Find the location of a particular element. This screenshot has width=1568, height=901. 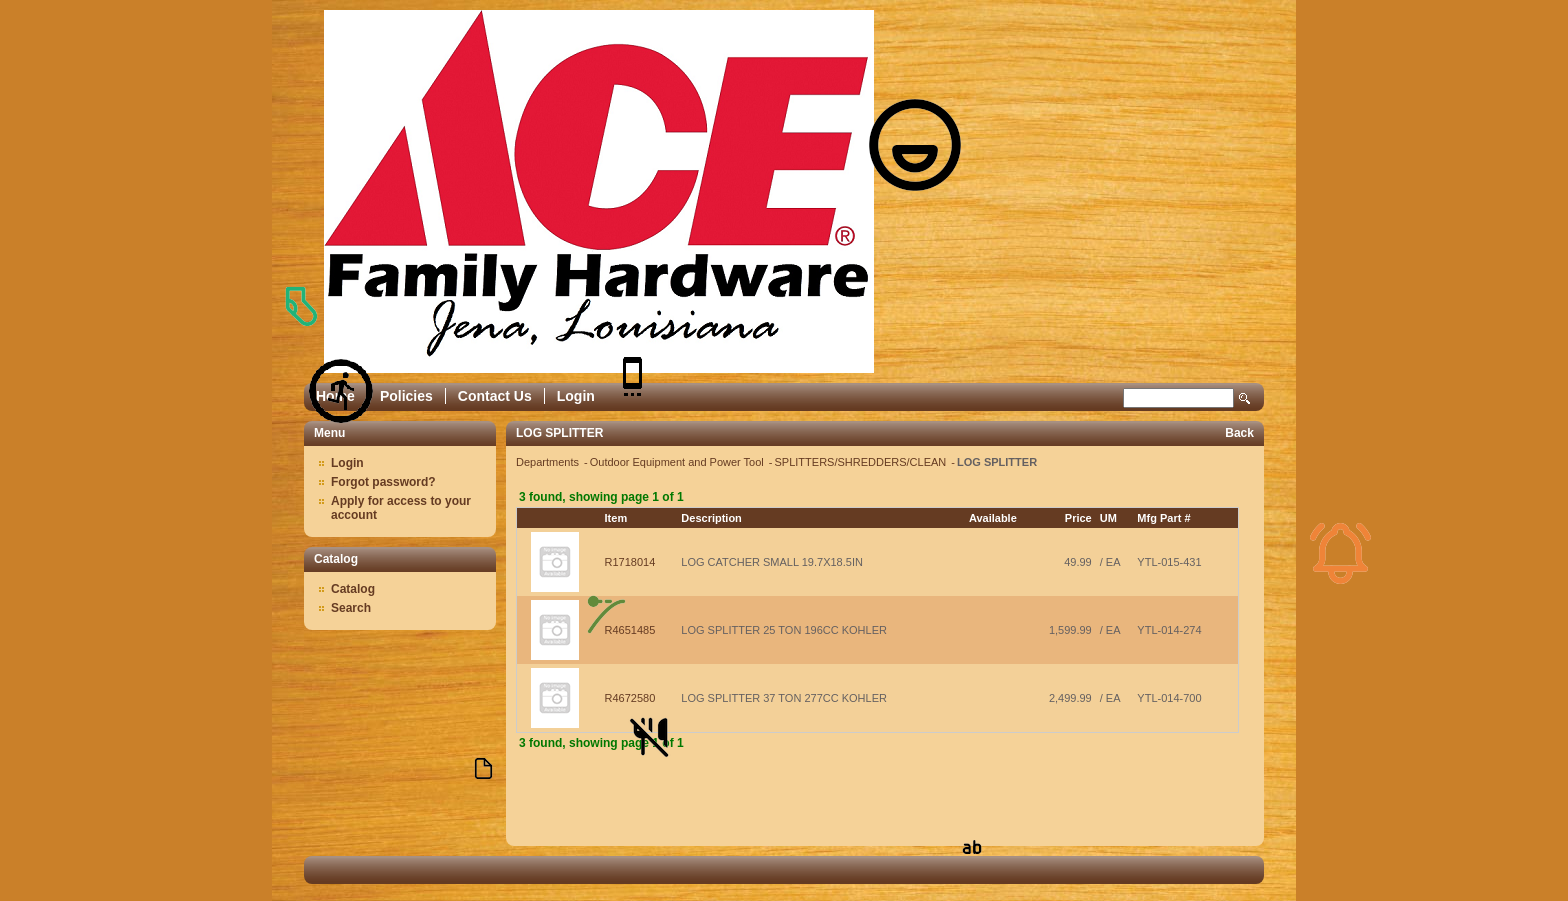

indicates new notifications or alerts is located at coordinates (1340, 553).